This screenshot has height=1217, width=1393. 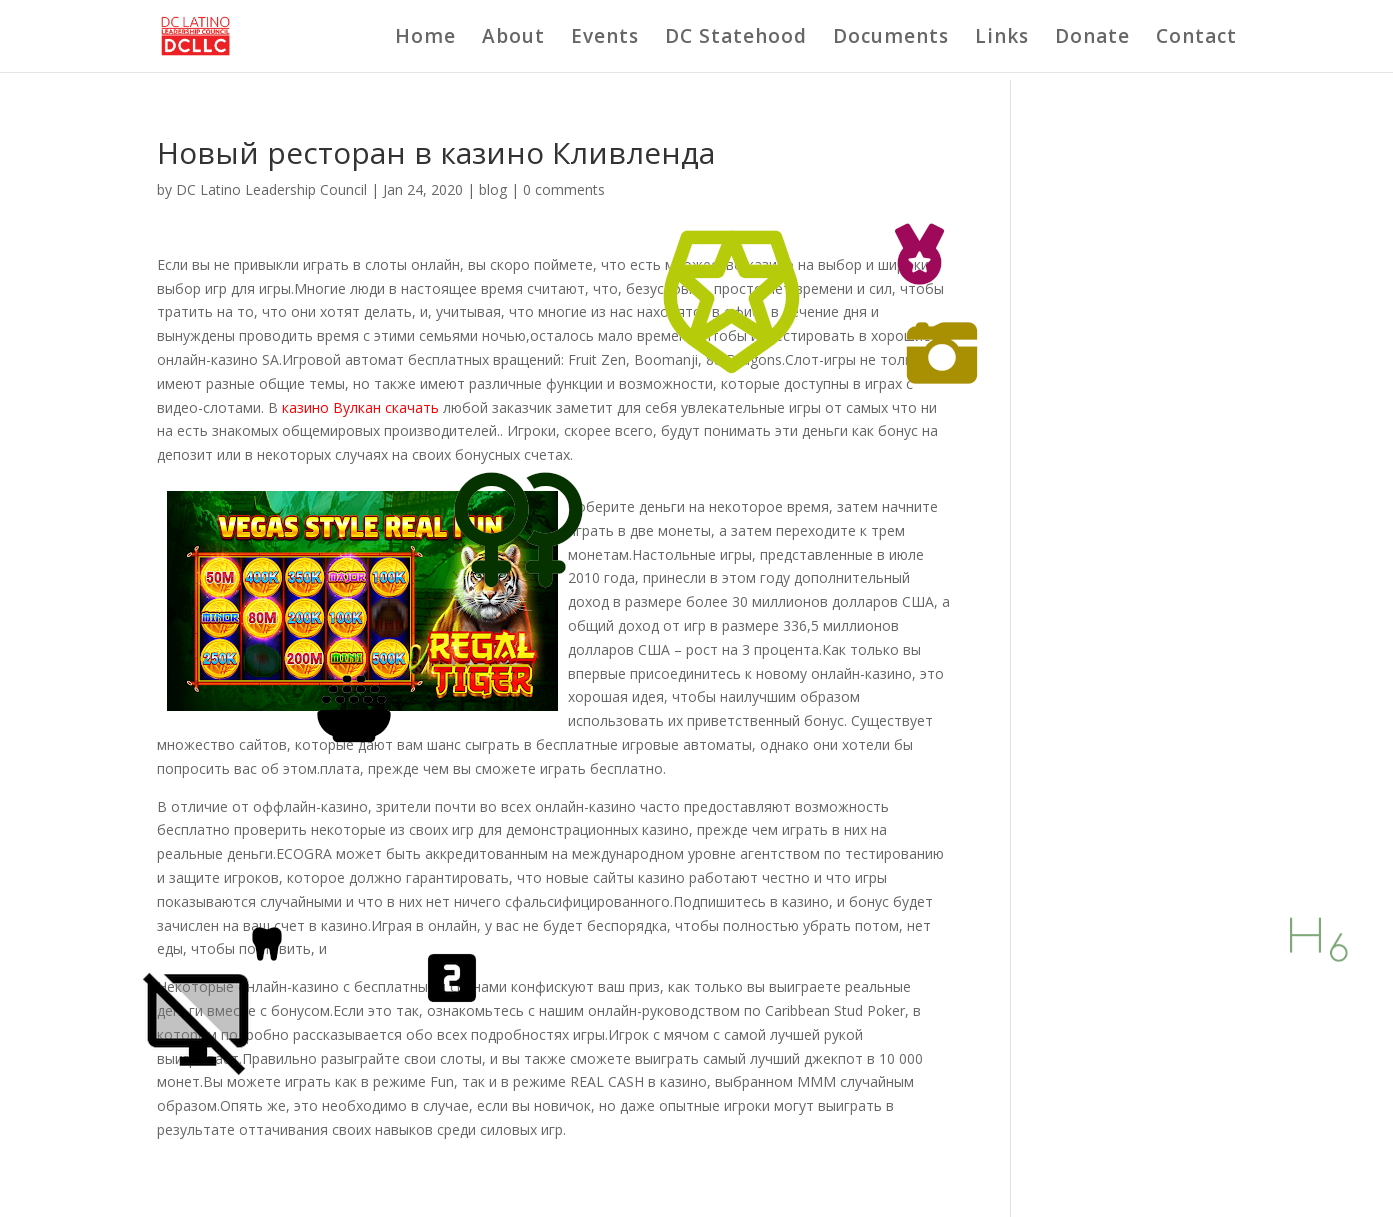 I want to click on desktop access is currently disabled, so click(x=198, y=1020).